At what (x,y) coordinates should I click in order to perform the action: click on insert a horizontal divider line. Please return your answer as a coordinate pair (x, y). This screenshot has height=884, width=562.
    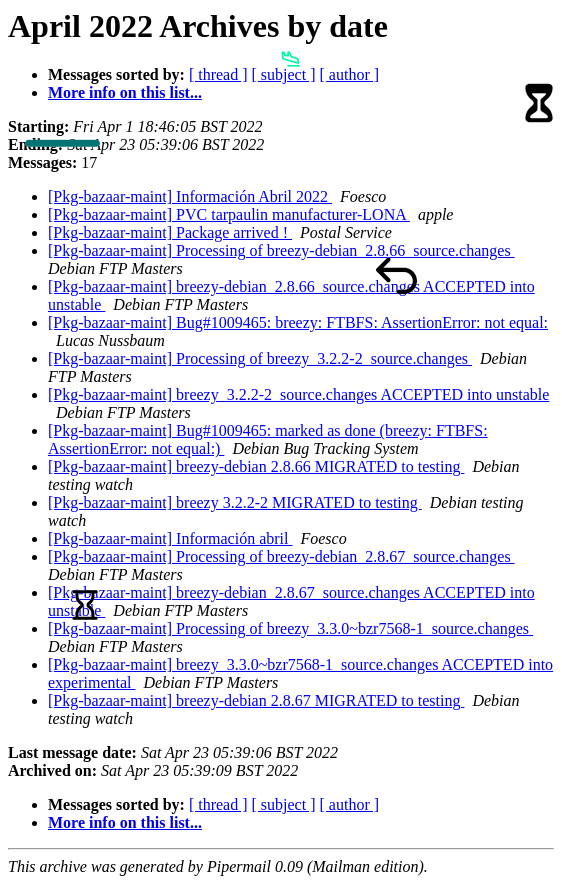
    Looking at the image, I should click on (62, 144).